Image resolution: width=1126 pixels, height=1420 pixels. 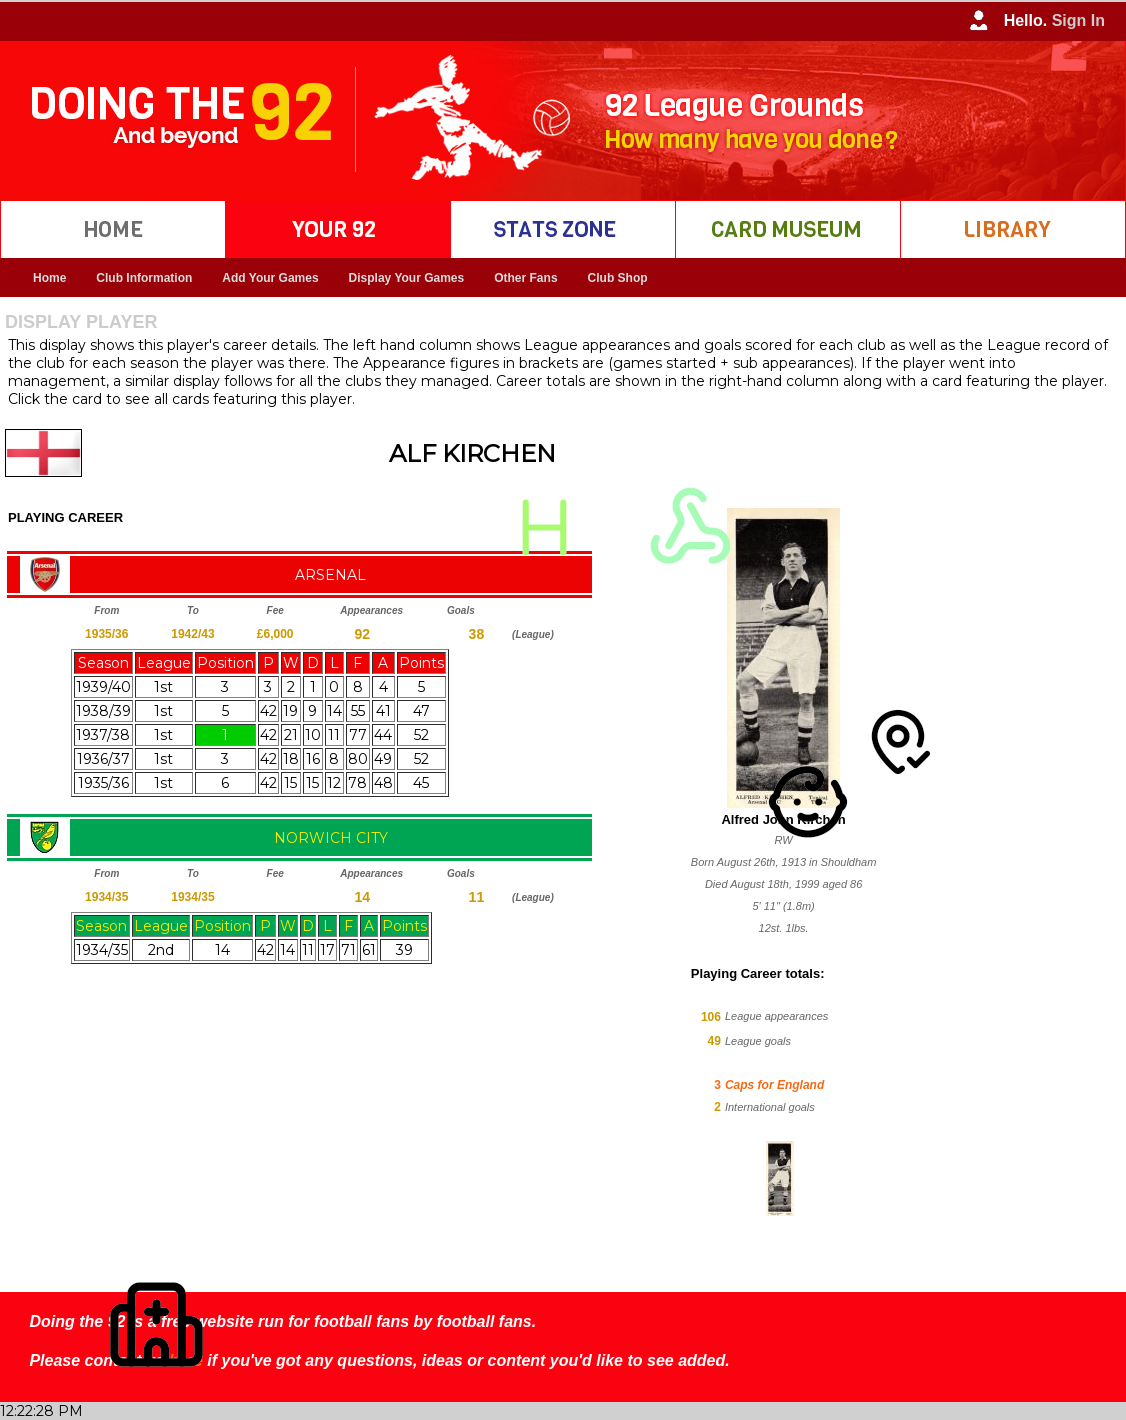 What do you see at coordinates (156, 1324) in the screenshot?
I see `find nearby hospitals or medical facilities` at bounding box center [156, 1324].